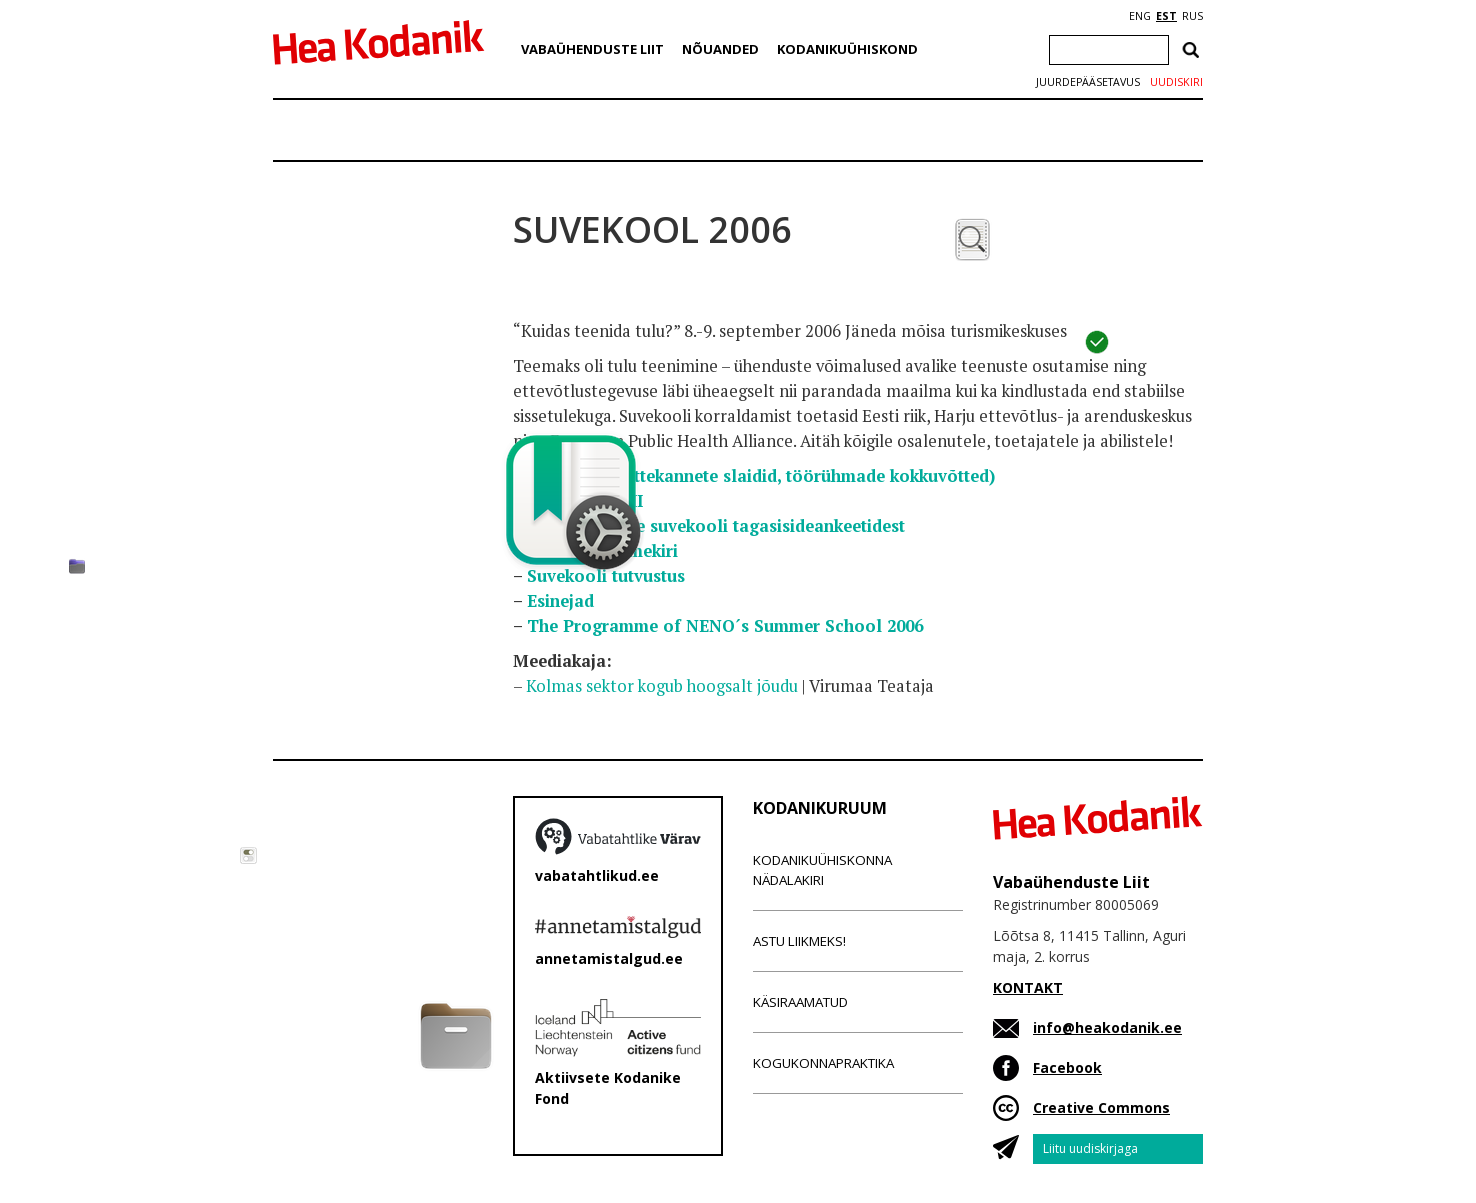 The width and height of the screenshot is (1476, 1203). What do you see at coordinates (456, 1036) in the screenshot?
I see `open the file manager app` at bounding box center [456, 1036].